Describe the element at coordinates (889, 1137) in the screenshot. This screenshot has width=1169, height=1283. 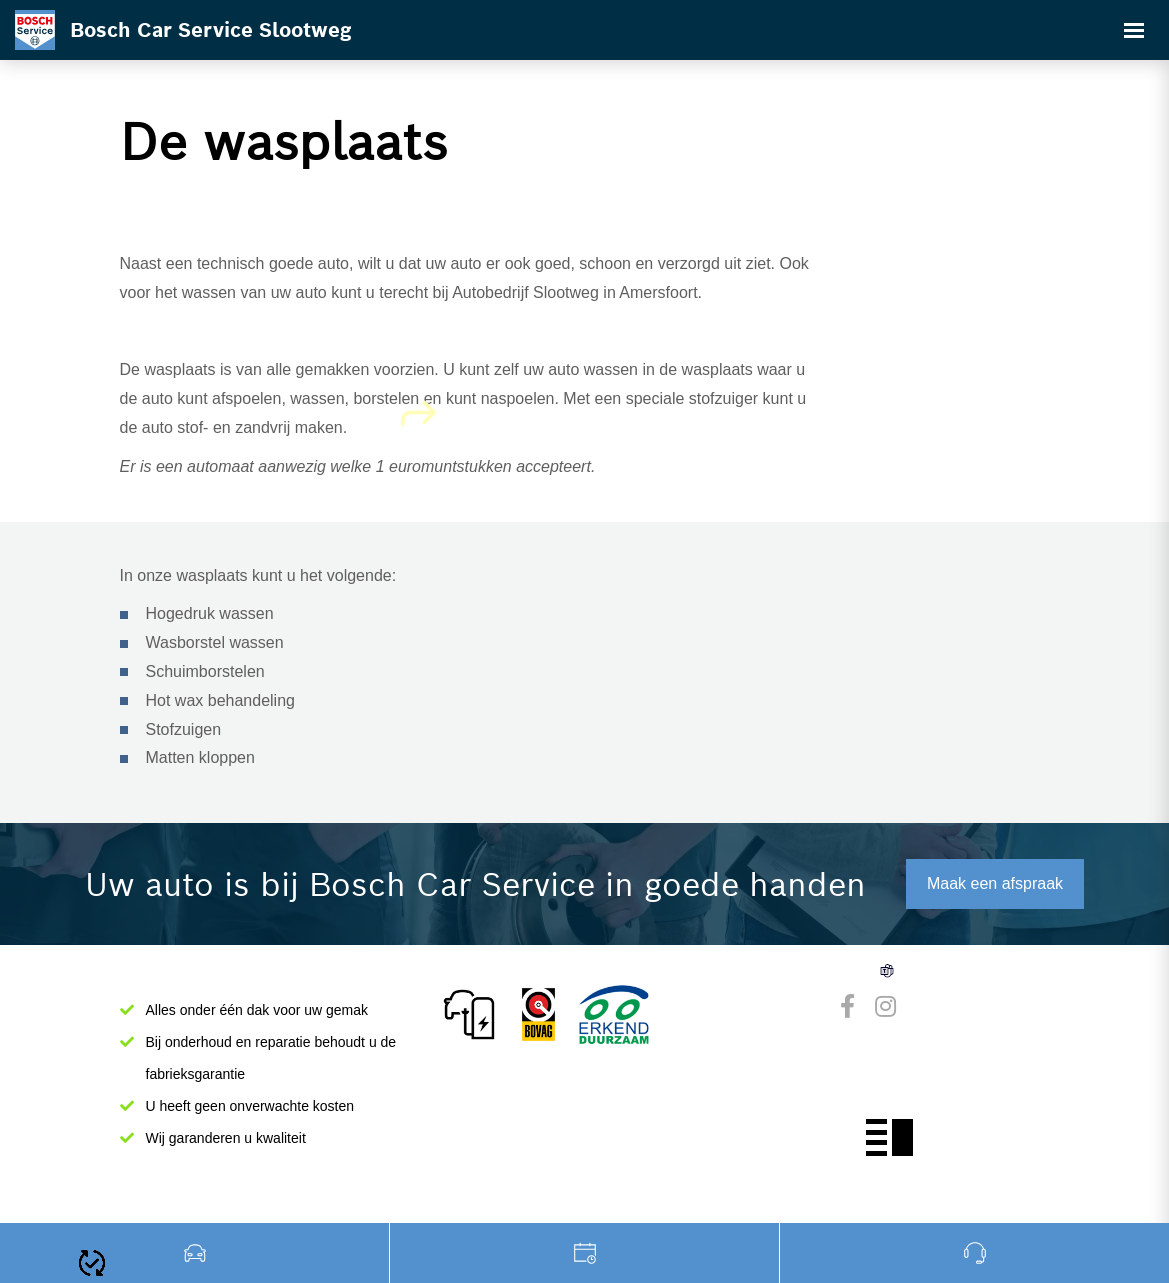
I see `toggle vertical split view layout` at that location.